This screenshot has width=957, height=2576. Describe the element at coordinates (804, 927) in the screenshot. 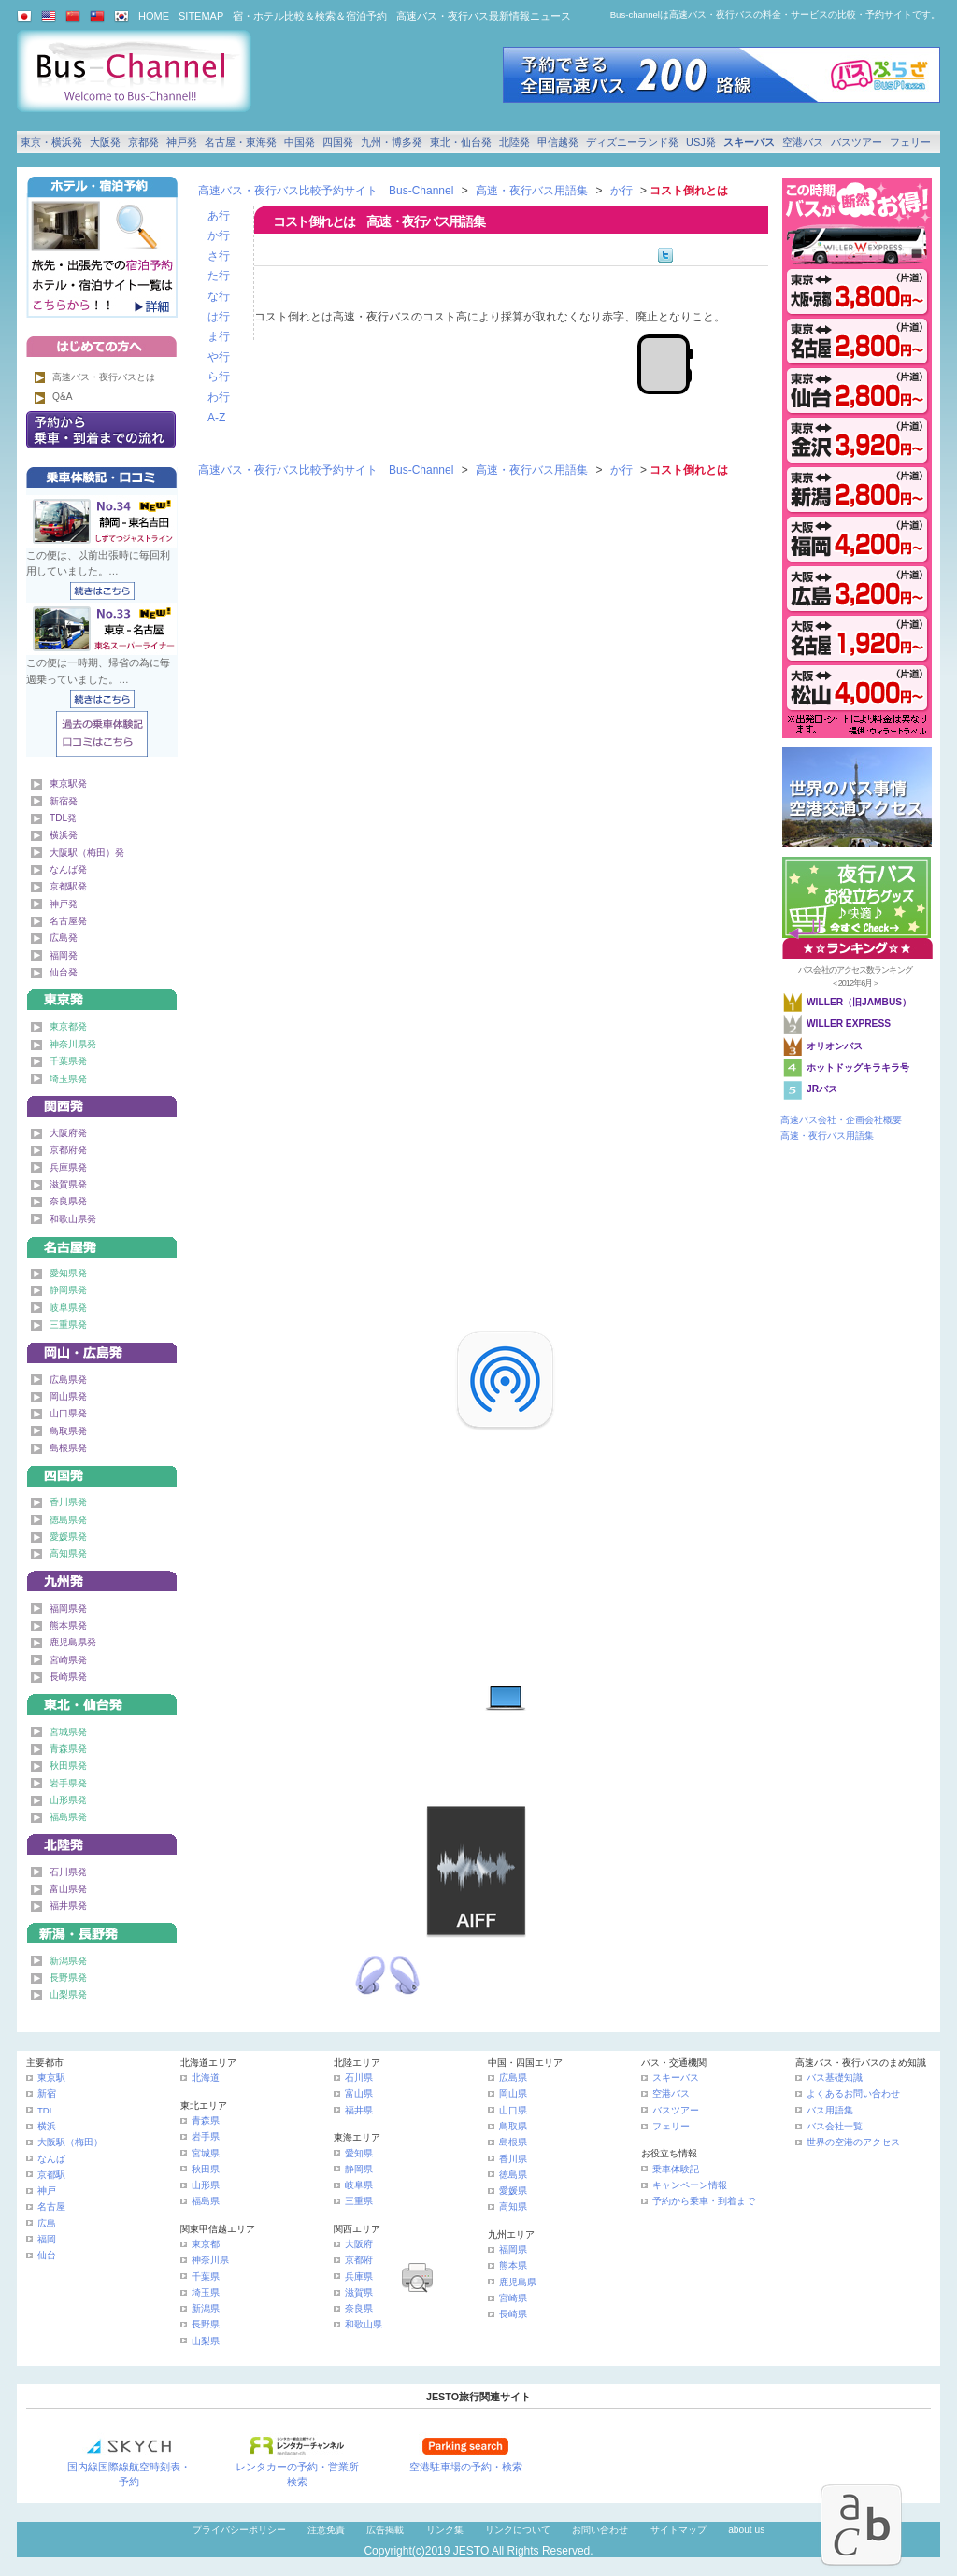

I see `reply to all recipients of an email` at that location.